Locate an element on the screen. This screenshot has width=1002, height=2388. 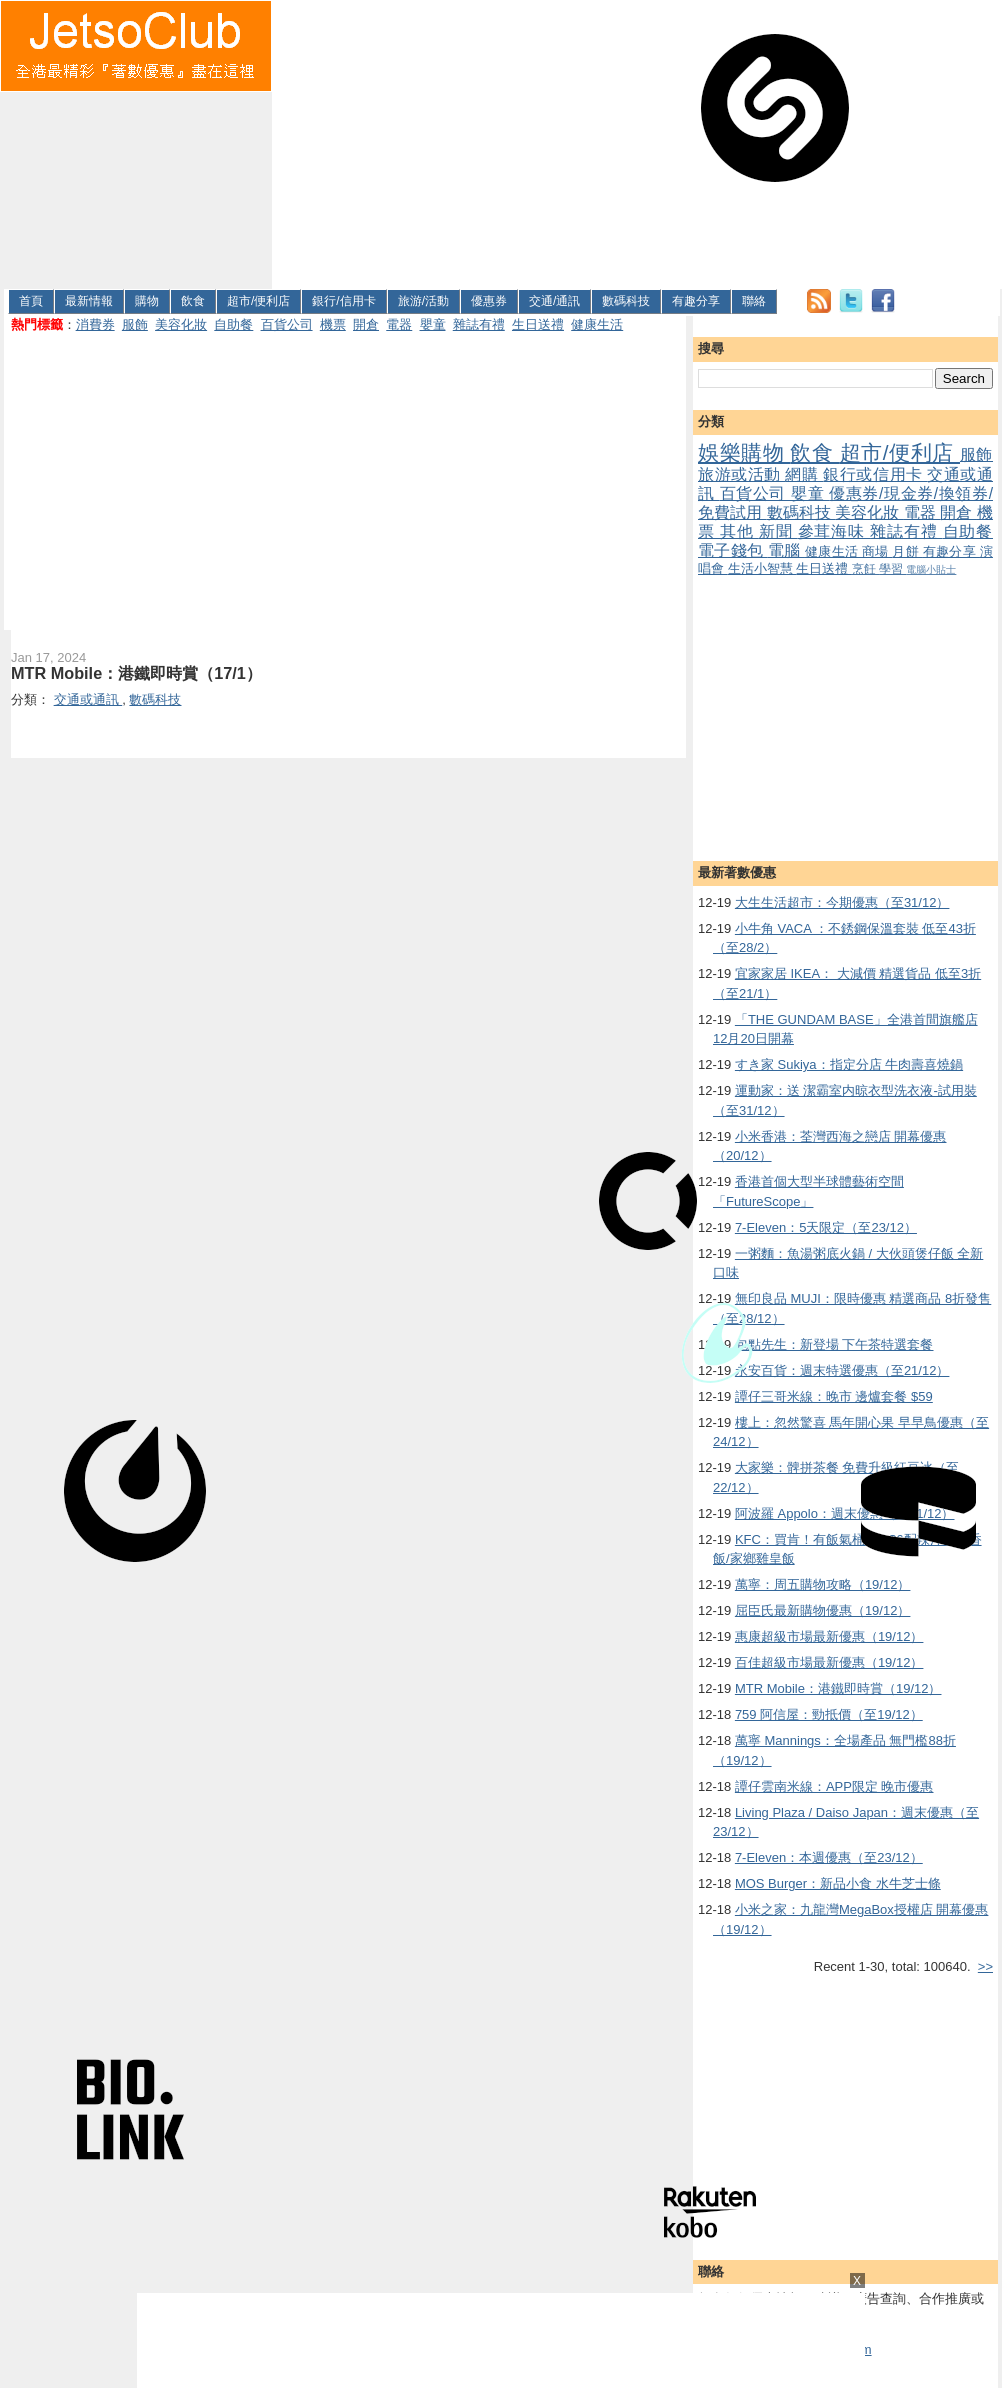
link to biolink profile is located at coordinates (130, 2109).